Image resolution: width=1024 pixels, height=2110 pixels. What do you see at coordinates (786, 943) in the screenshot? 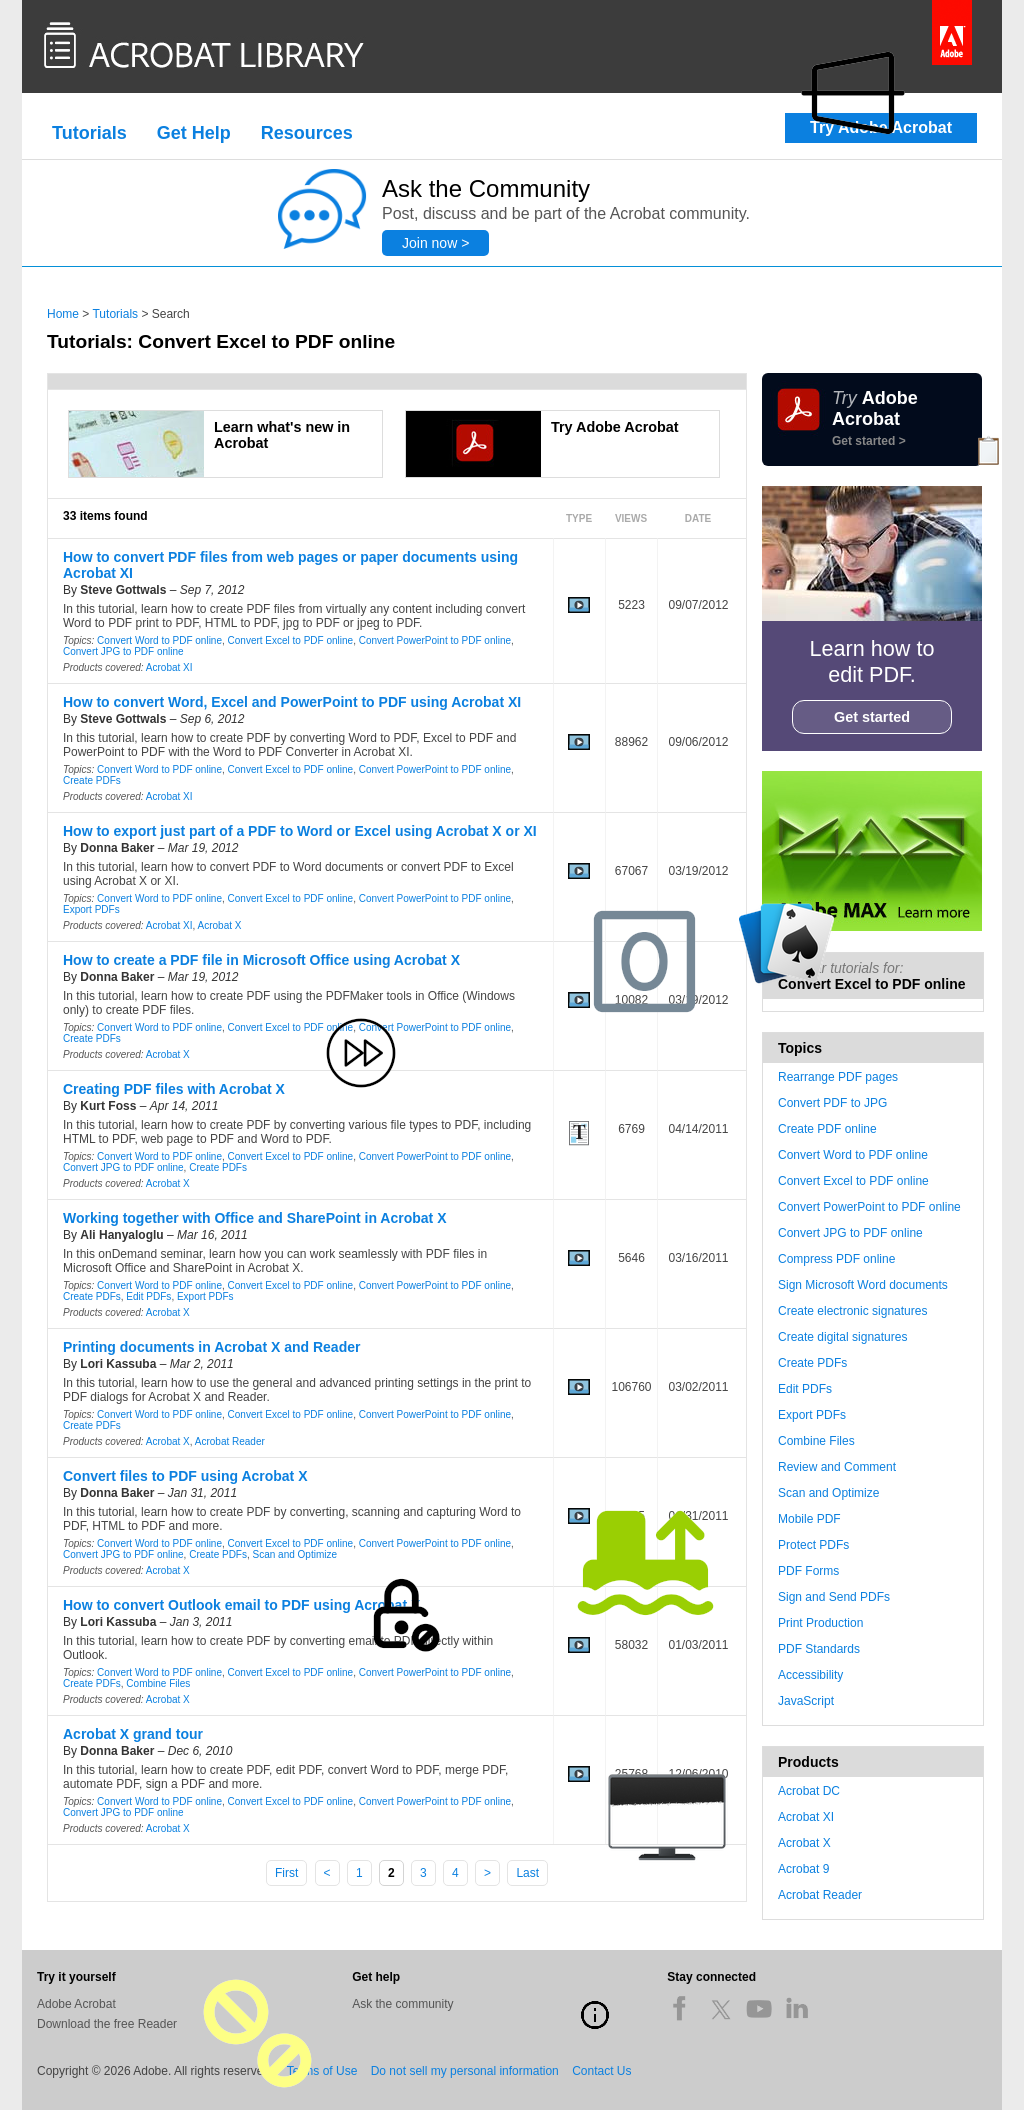
I see `open the solitaire card game app` at bounding box center [786, 943].